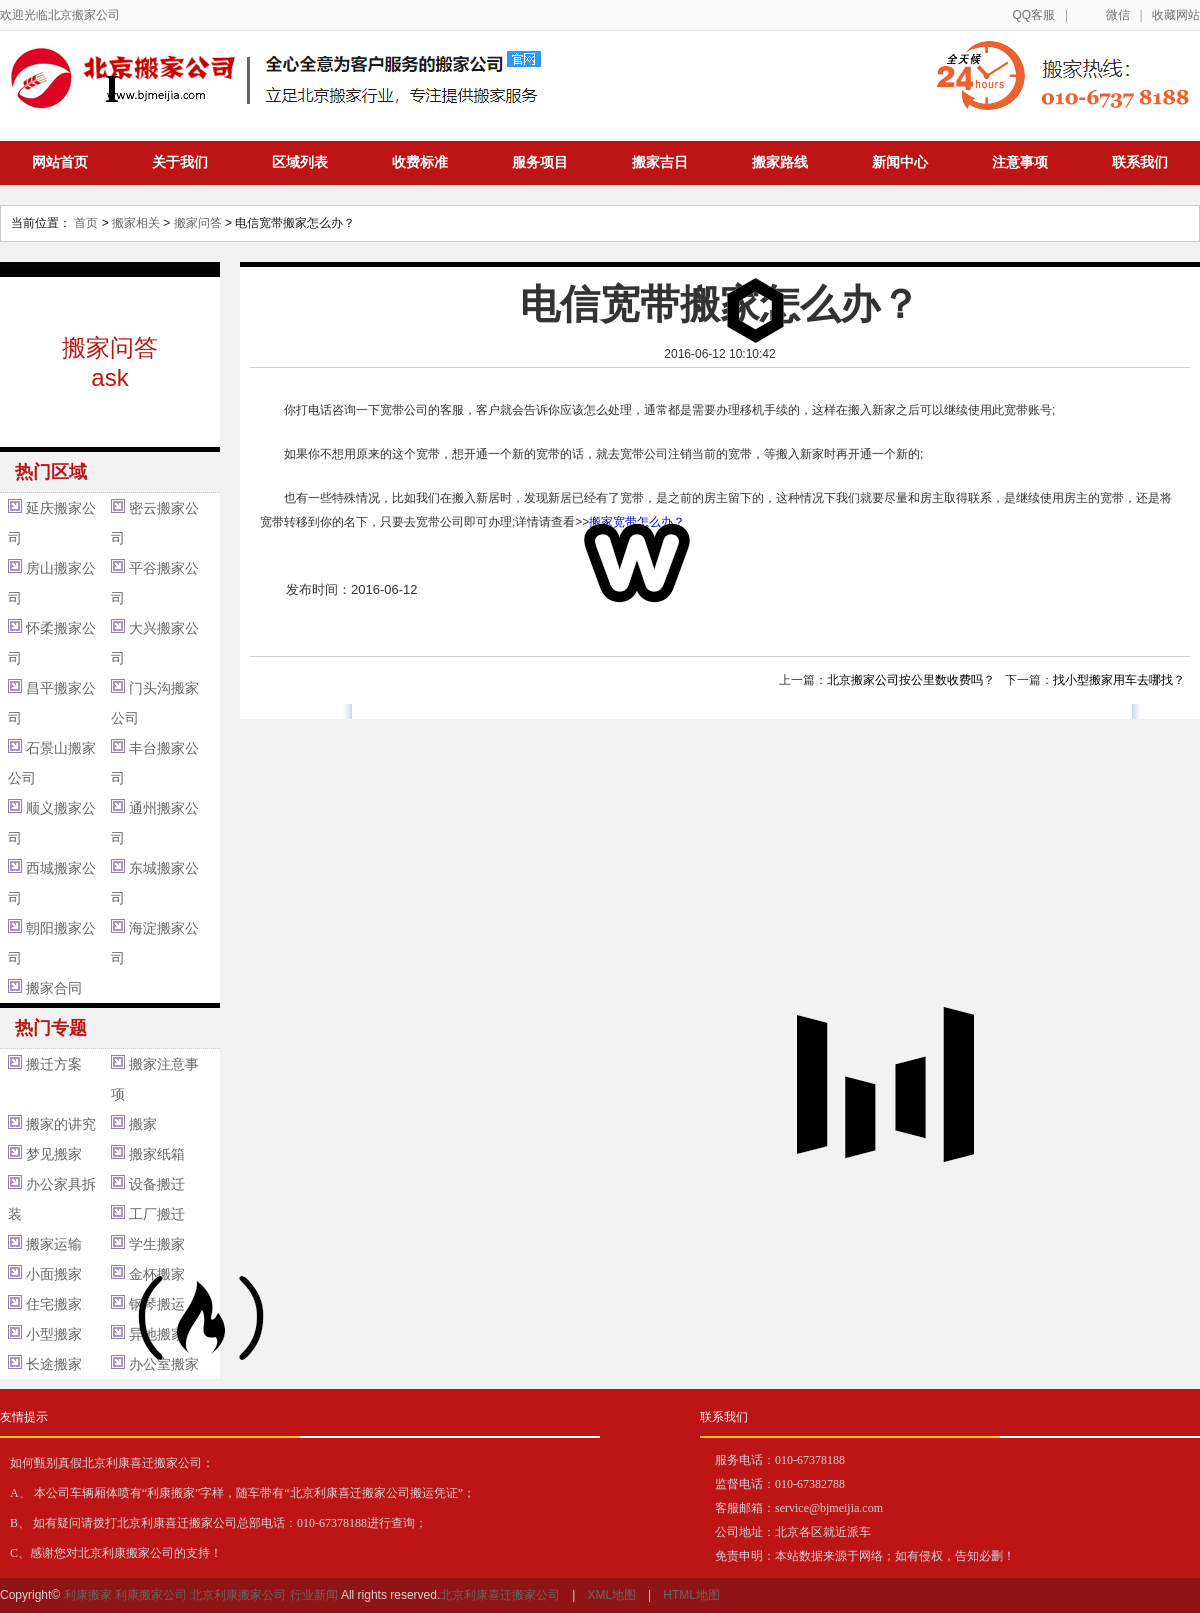 This screenshot has height=1613, width=1200. What do you see at coordinates (755, 310) in the screenshot?
I see `Chainlink blockchain oracle network logo` at bounding box center [755, 310].